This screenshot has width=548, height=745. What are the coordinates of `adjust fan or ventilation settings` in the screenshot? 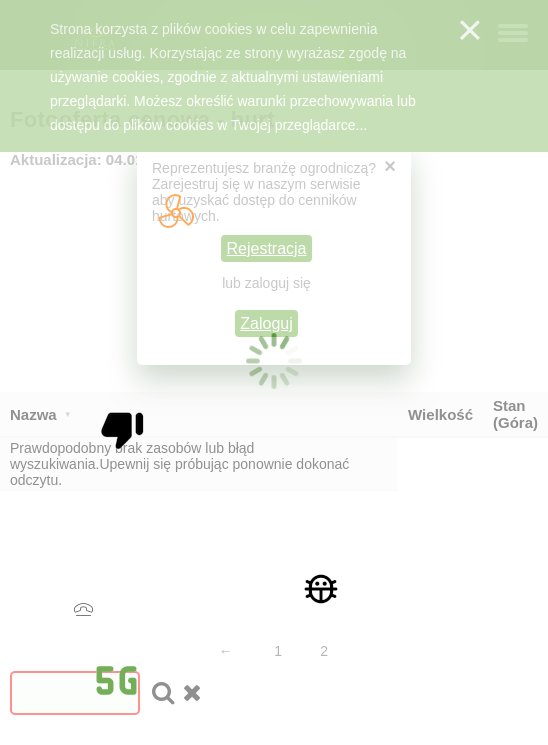 It's located at (176, 213).